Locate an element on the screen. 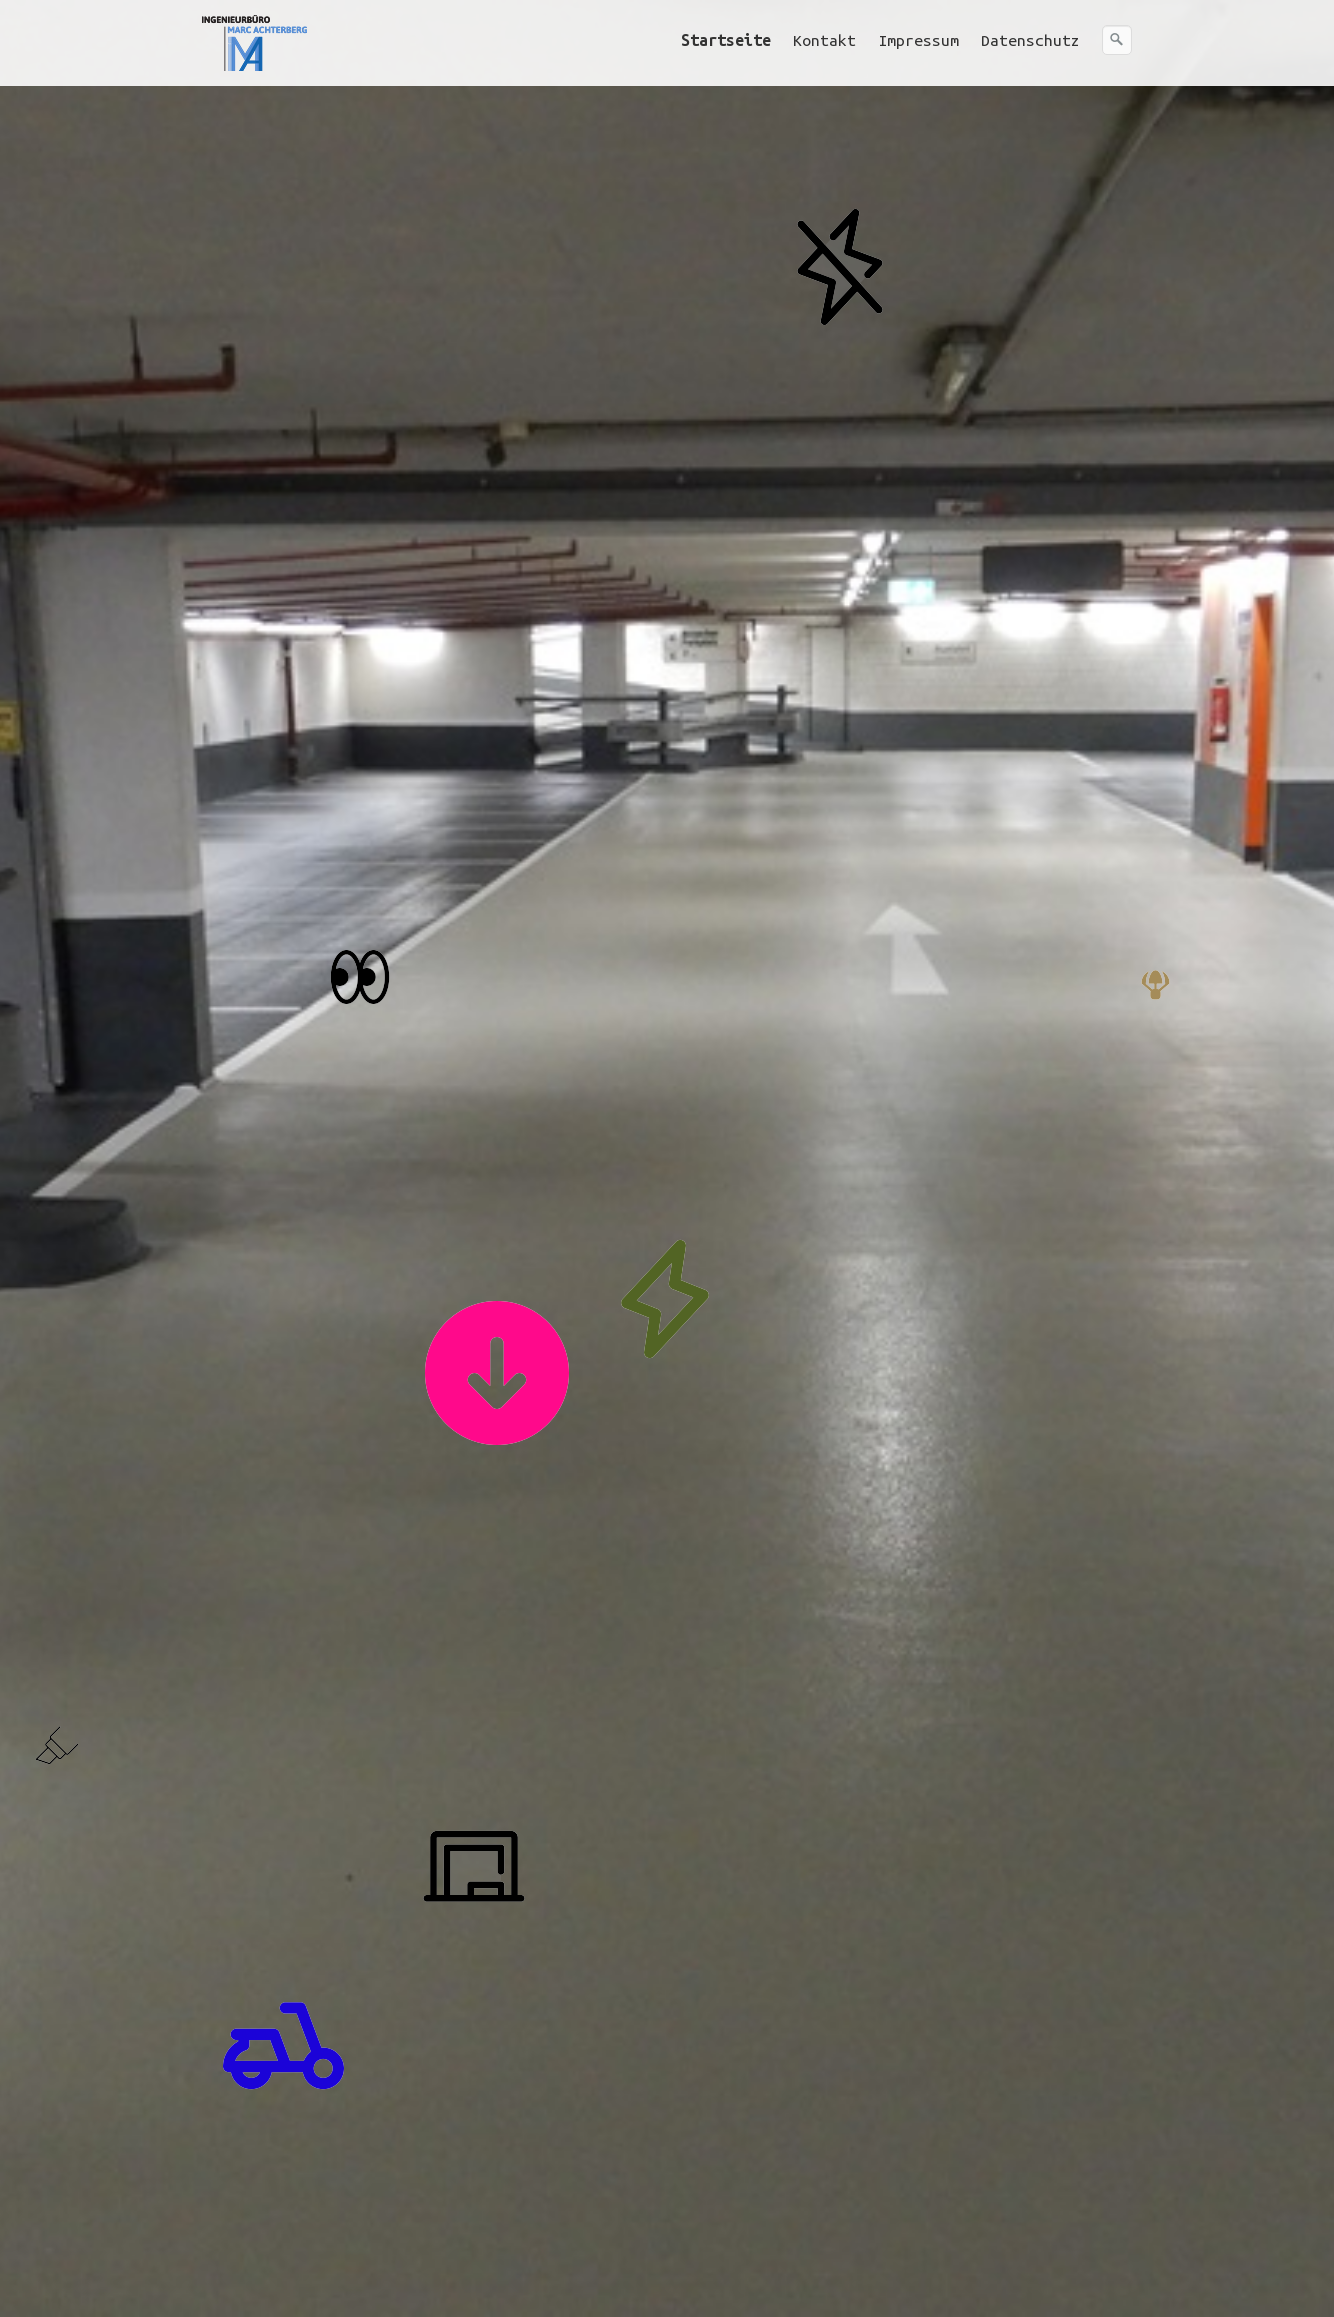 This screenshot has height=2317, width=1334. indicates someone is viewing or watching is located at coordinates (360, 977).